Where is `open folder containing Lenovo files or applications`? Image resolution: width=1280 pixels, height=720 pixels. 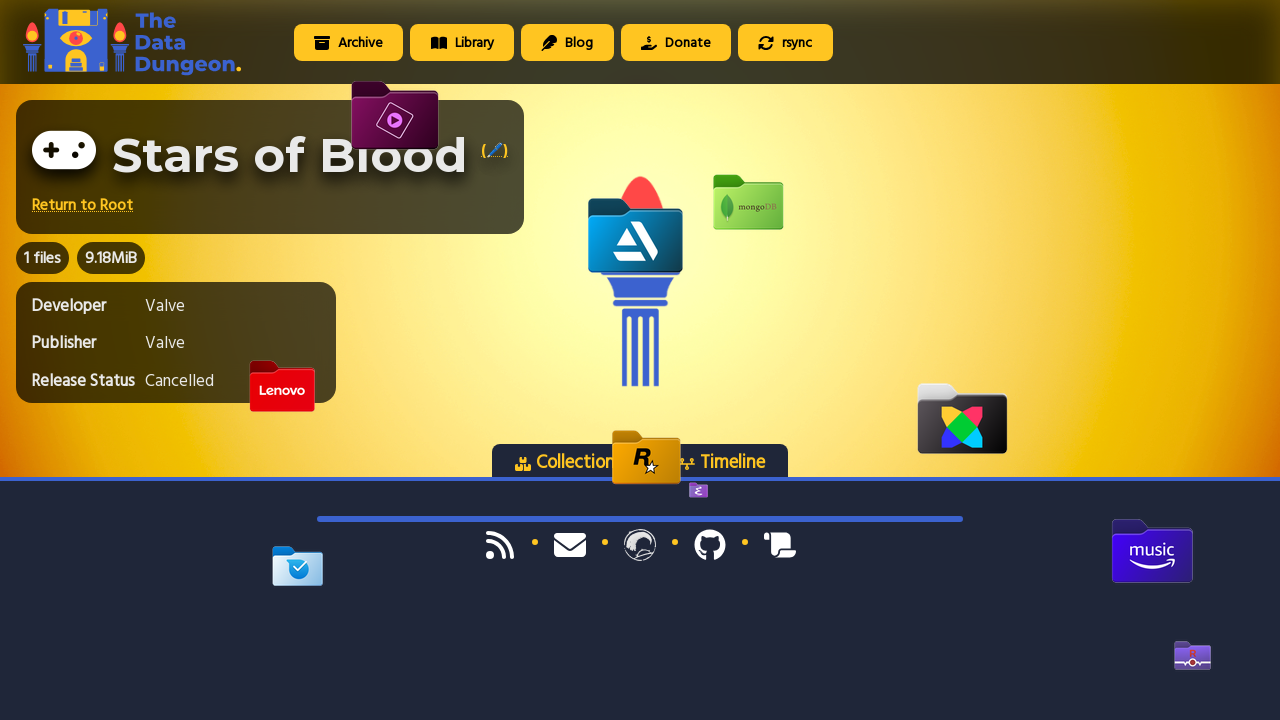
open folder containing Lenovo files or applications is located at coordinates (282, 388).